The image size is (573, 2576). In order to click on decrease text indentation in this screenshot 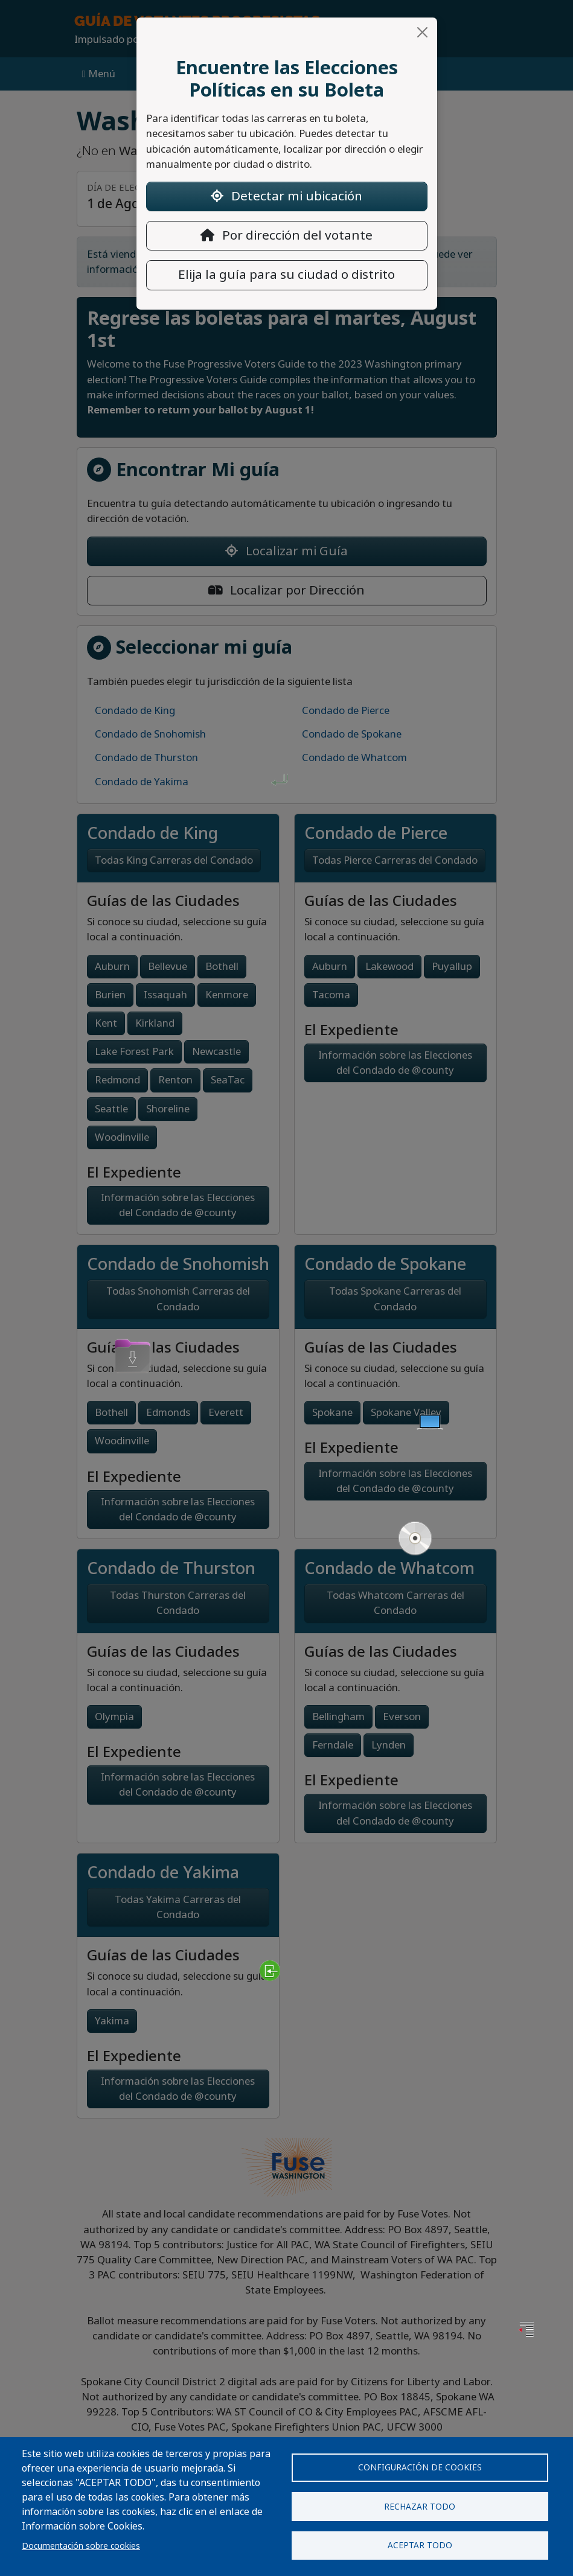, I will do `click(526, 2329)`.